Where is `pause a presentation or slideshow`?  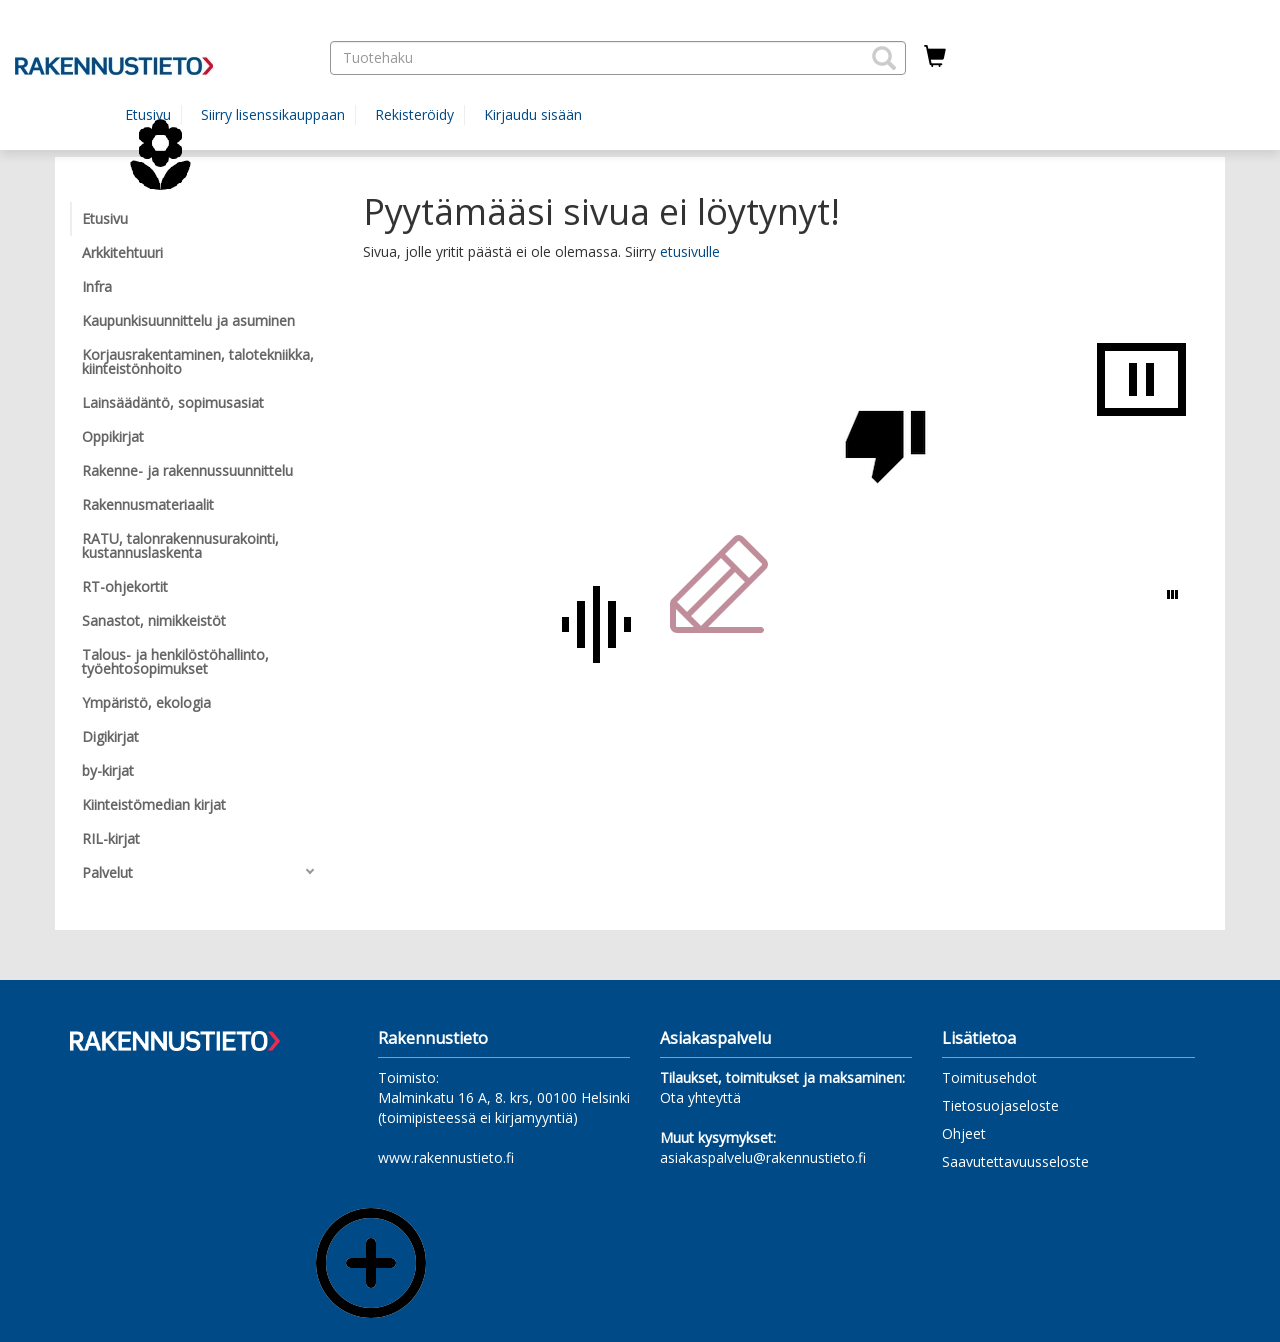
pause a presentation or slideshow is located at coordinates (1141, 379).